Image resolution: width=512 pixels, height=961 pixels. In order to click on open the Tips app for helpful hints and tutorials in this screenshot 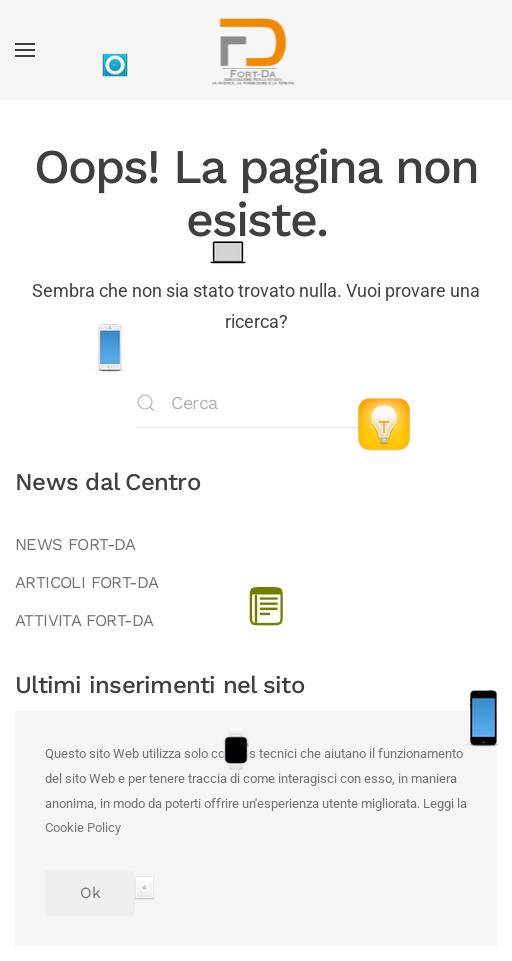, I will do `click(384, 424)`.